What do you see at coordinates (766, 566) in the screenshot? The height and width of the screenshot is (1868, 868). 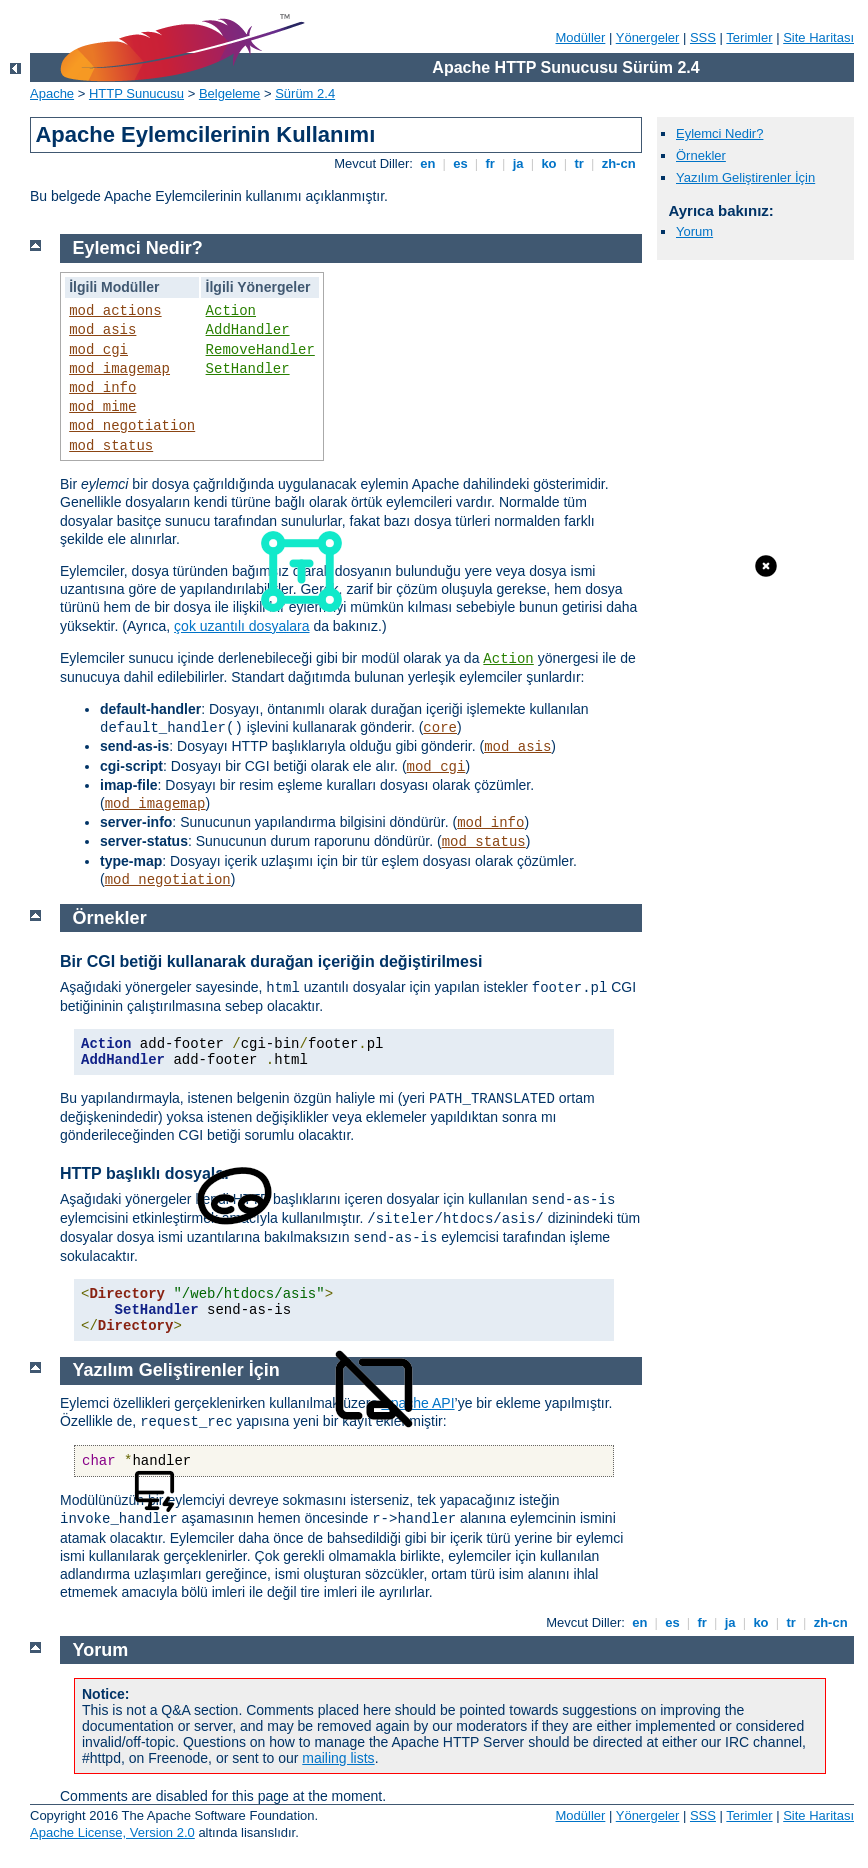 I see `close or dismiss a dialog` at bounding box center [766, 566].